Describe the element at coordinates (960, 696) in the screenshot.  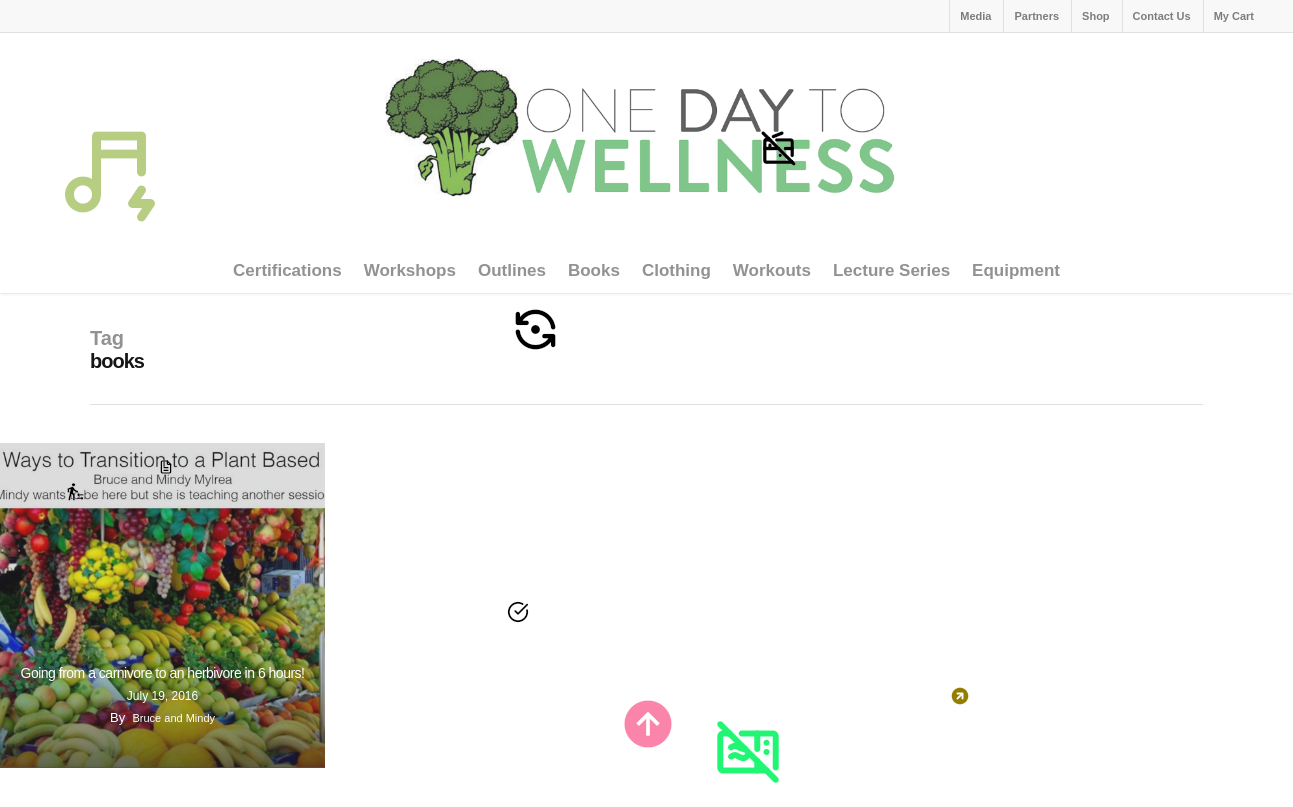
I see `open link in new tab or window` at that location.